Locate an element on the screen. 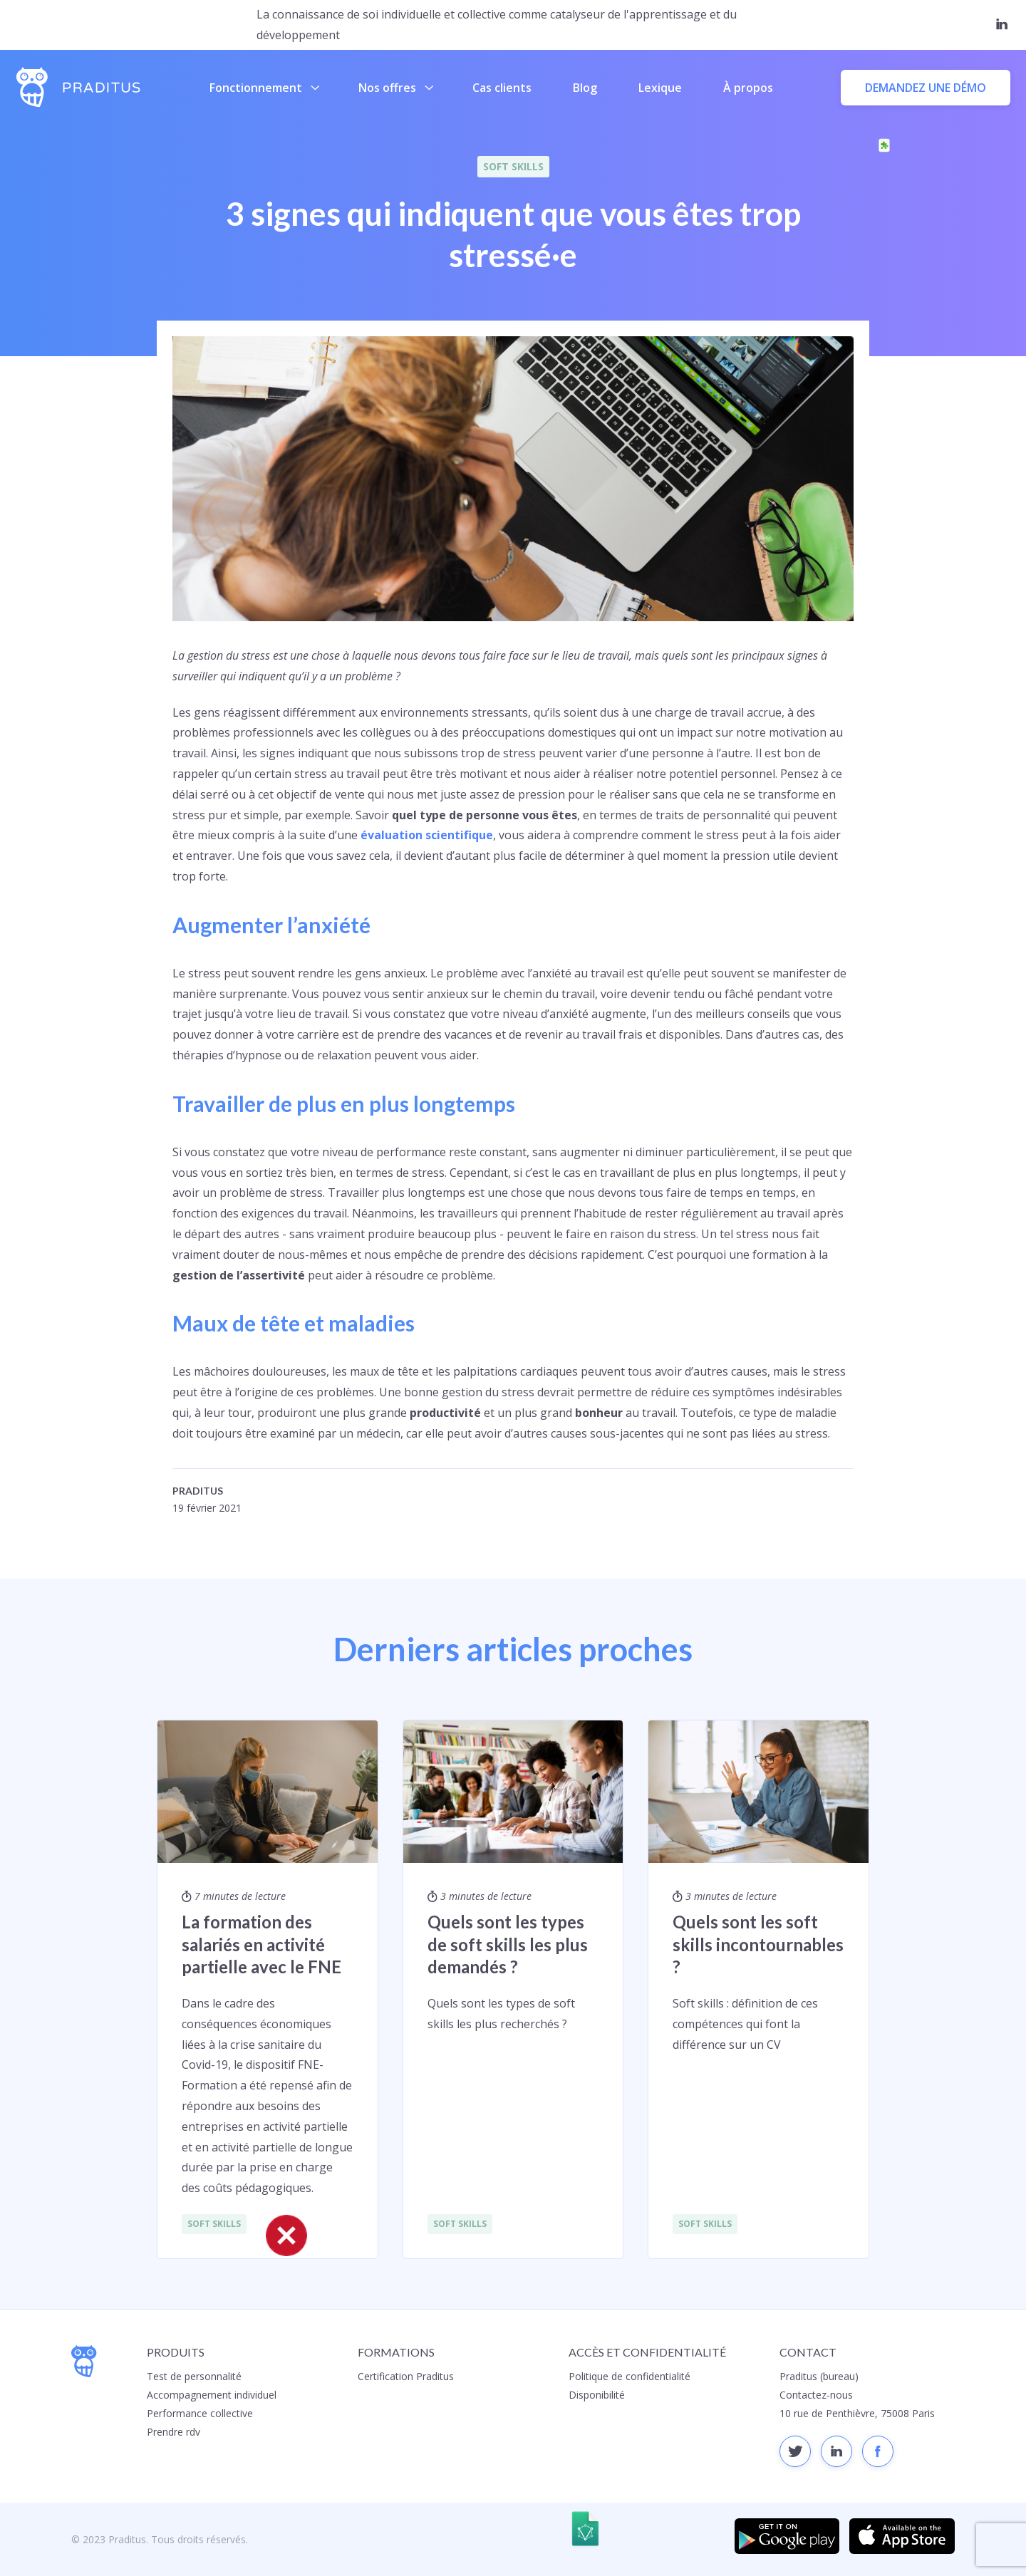 This screenshot has width=1026, height=2576. dismiss or cancel a dialog is located at coordinates (286, 2235).